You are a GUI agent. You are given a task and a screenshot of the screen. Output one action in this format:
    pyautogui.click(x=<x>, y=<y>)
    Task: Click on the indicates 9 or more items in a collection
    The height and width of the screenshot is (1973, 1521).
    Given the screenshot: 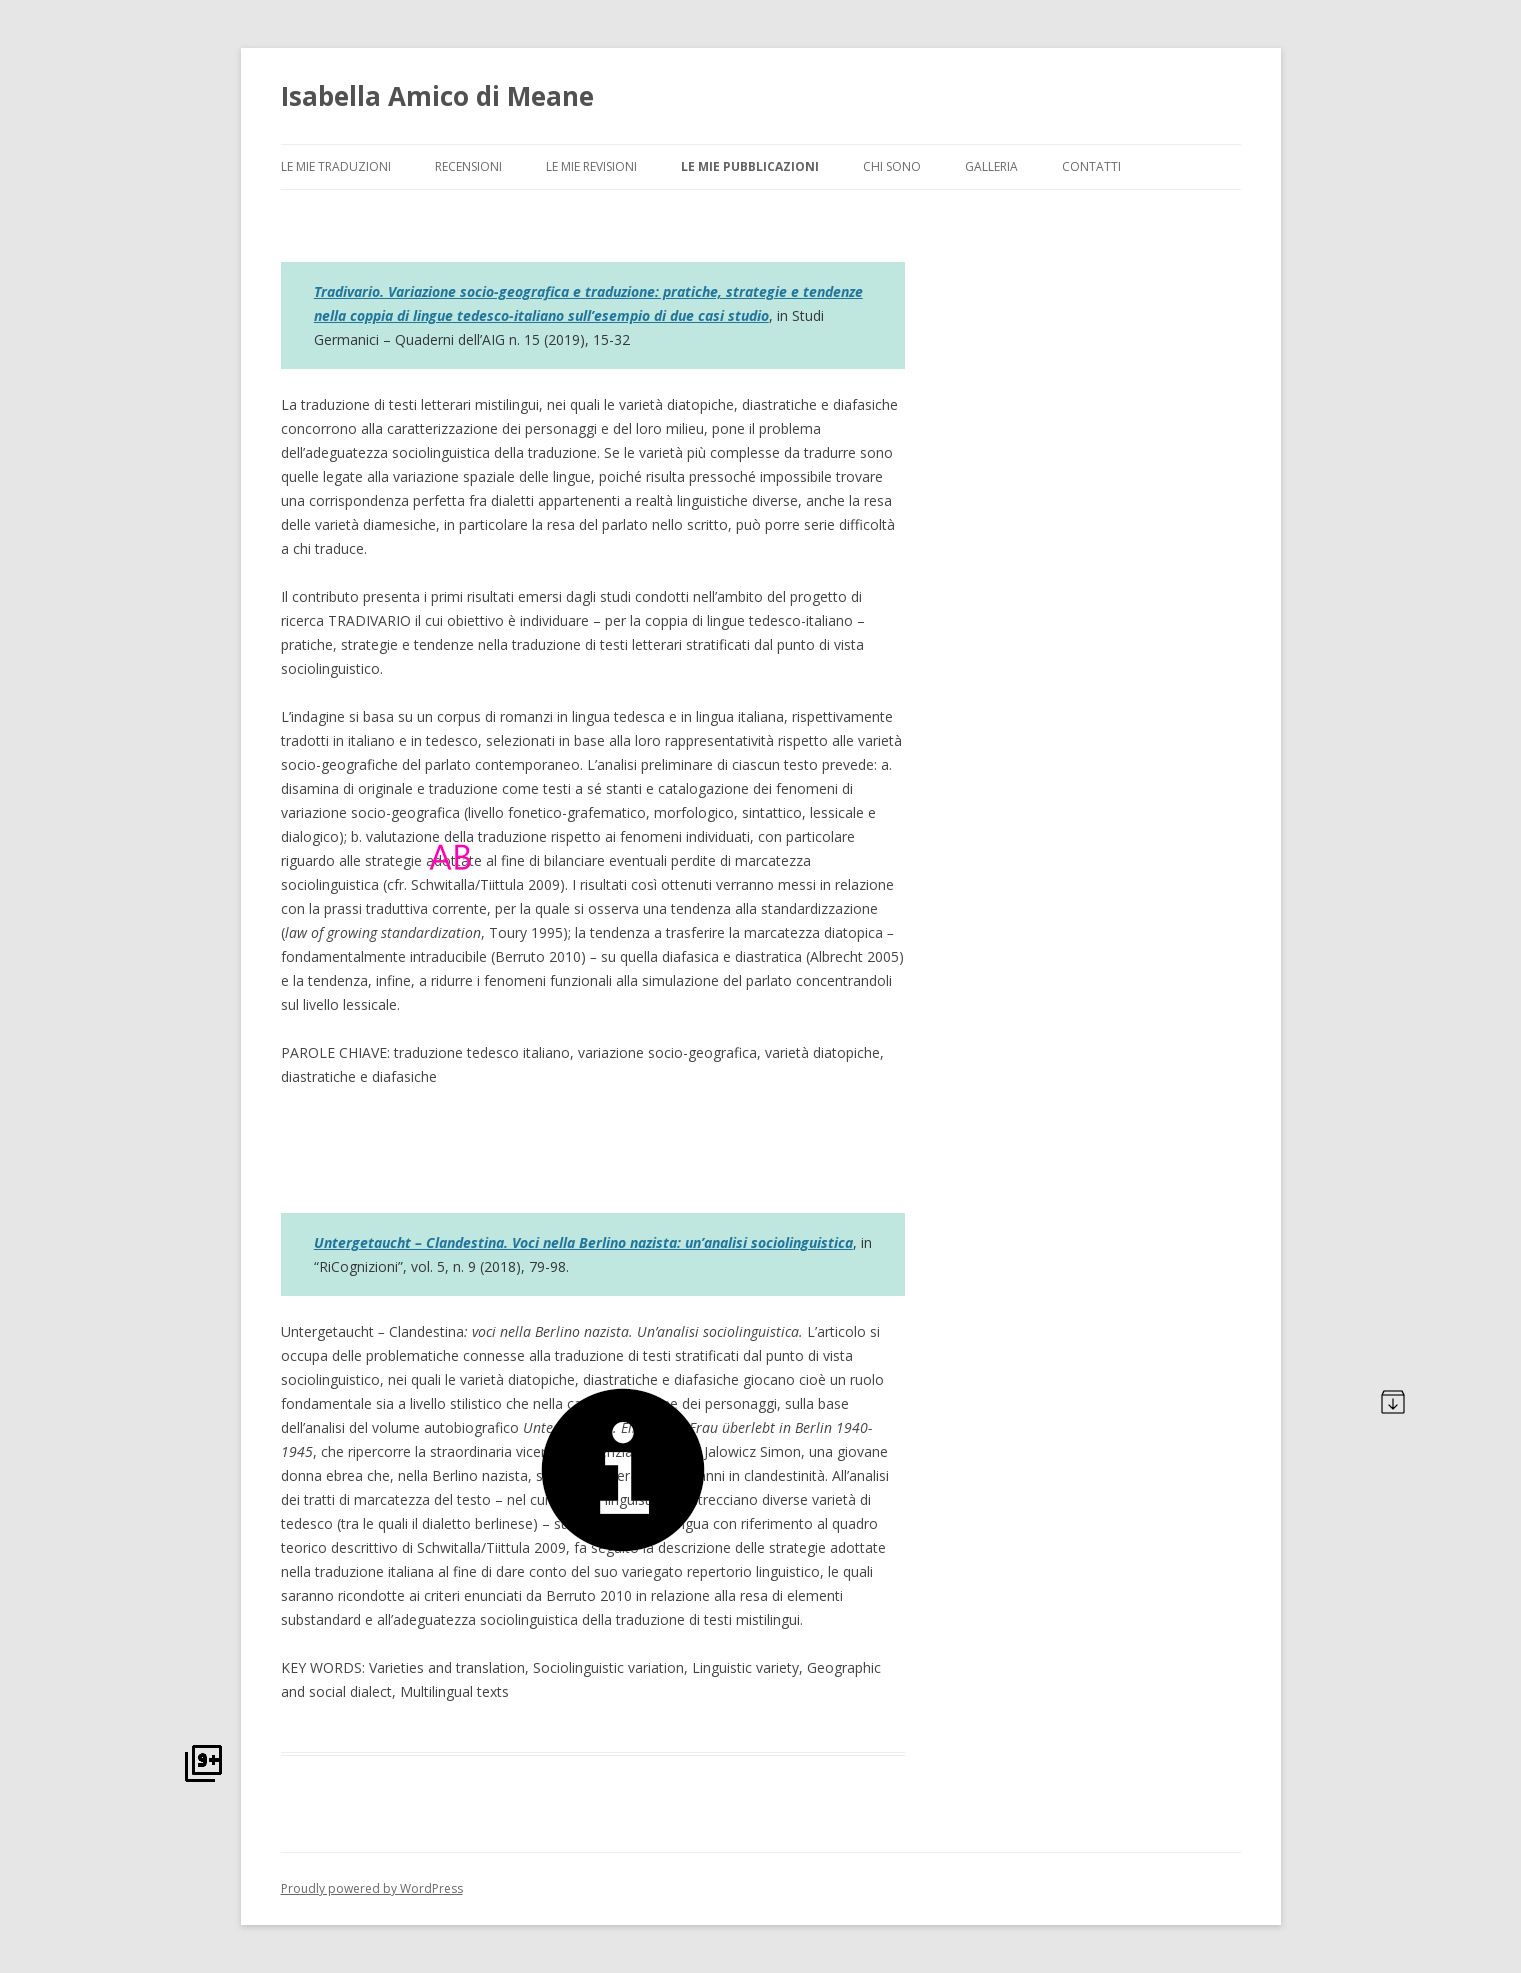 What is the action you would take?
    pyautogui.click(x=203, y=1763)
    